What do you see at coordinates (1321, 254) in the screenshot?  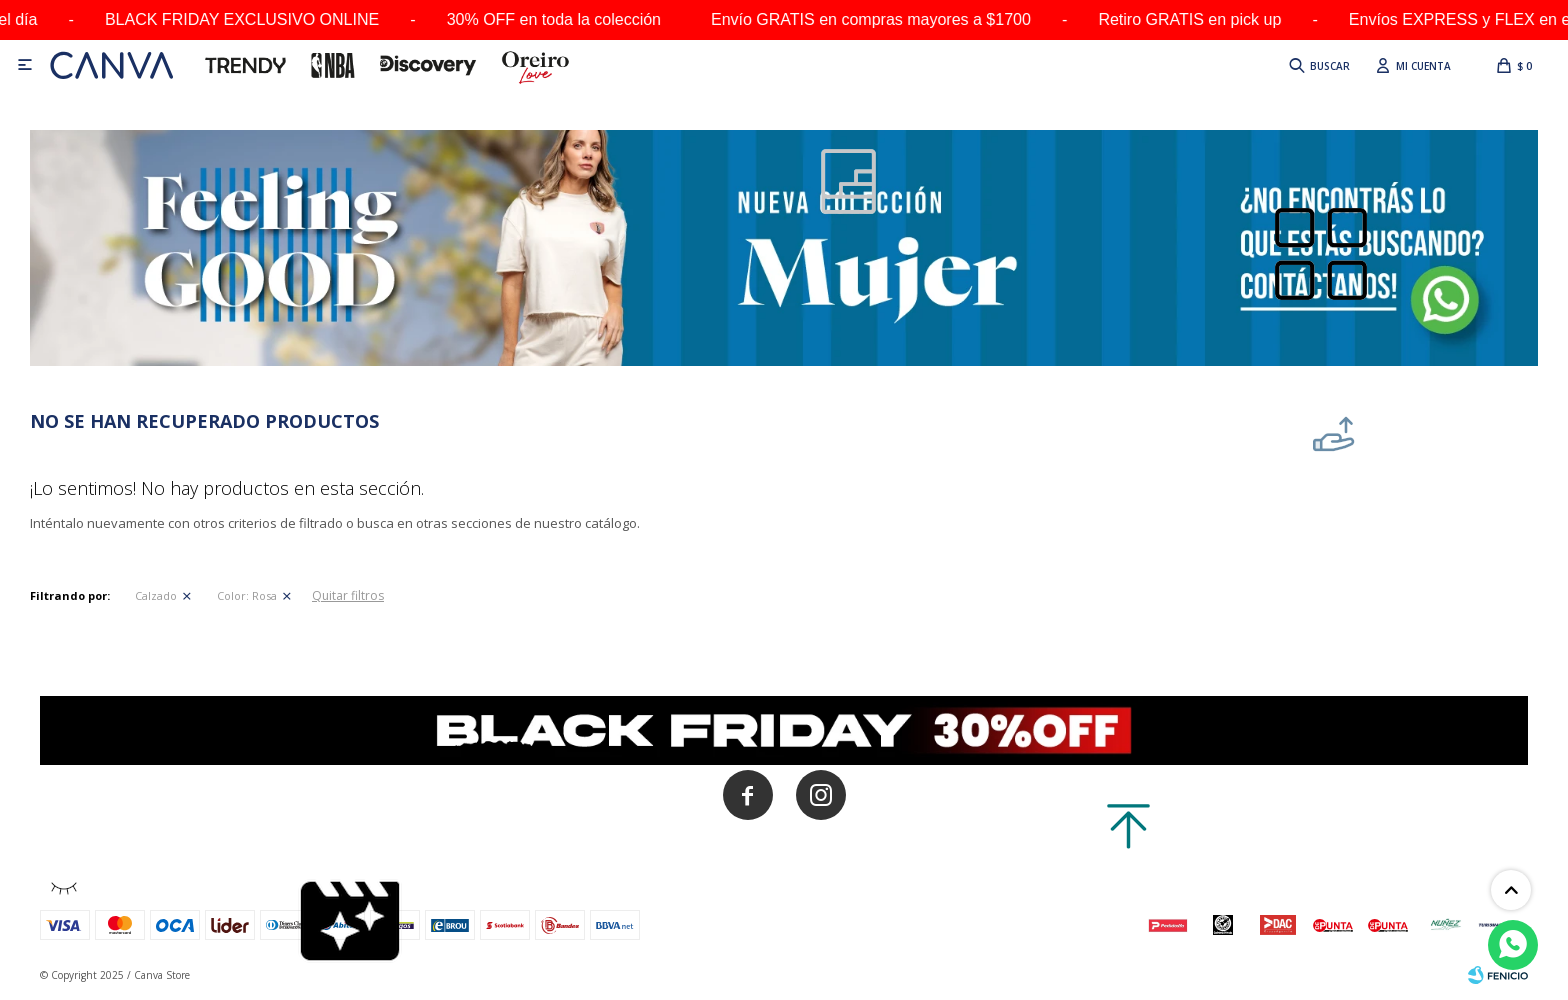 I see `view all apps or menu grid` at bounding box center [1321, 254].